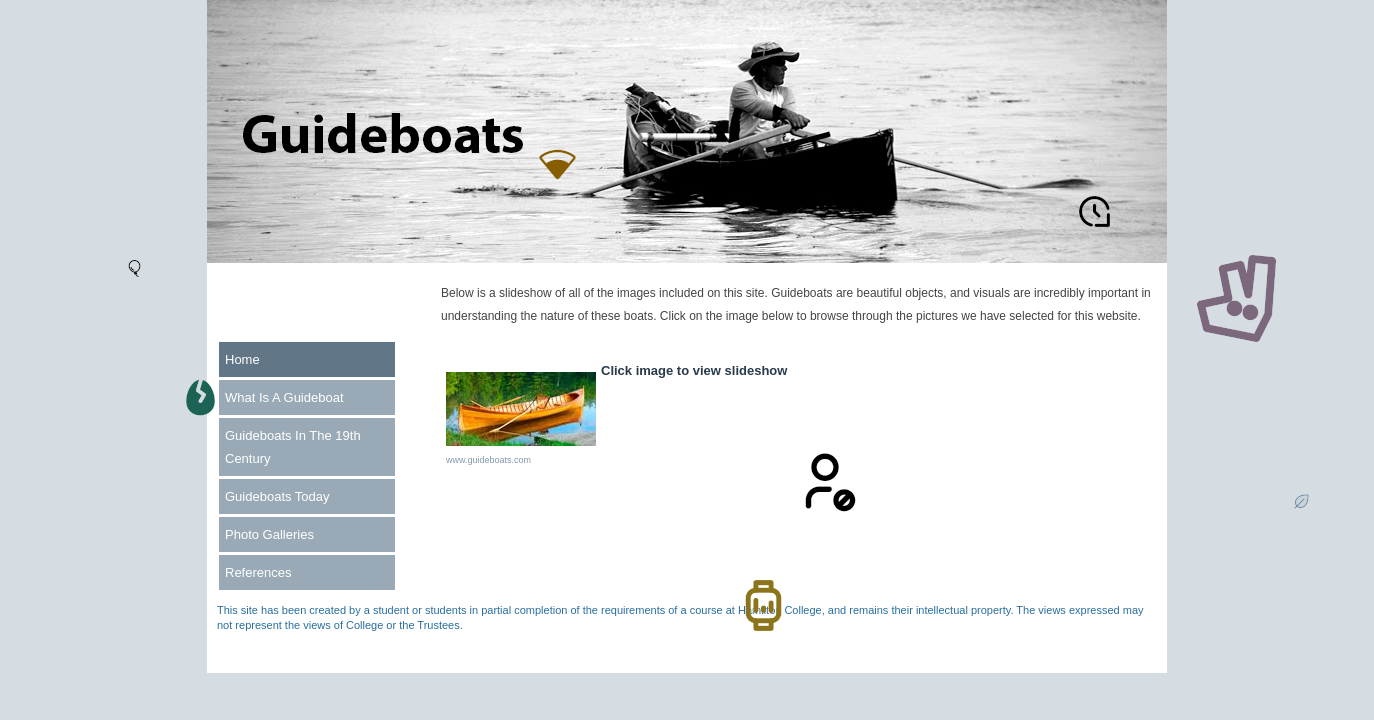 Image resolution: width=1374 pixels, height=720 pixels. Describe the element at coordinates (134, 268) in the screenshot. I see `indicates a celebration or special event` at that location.